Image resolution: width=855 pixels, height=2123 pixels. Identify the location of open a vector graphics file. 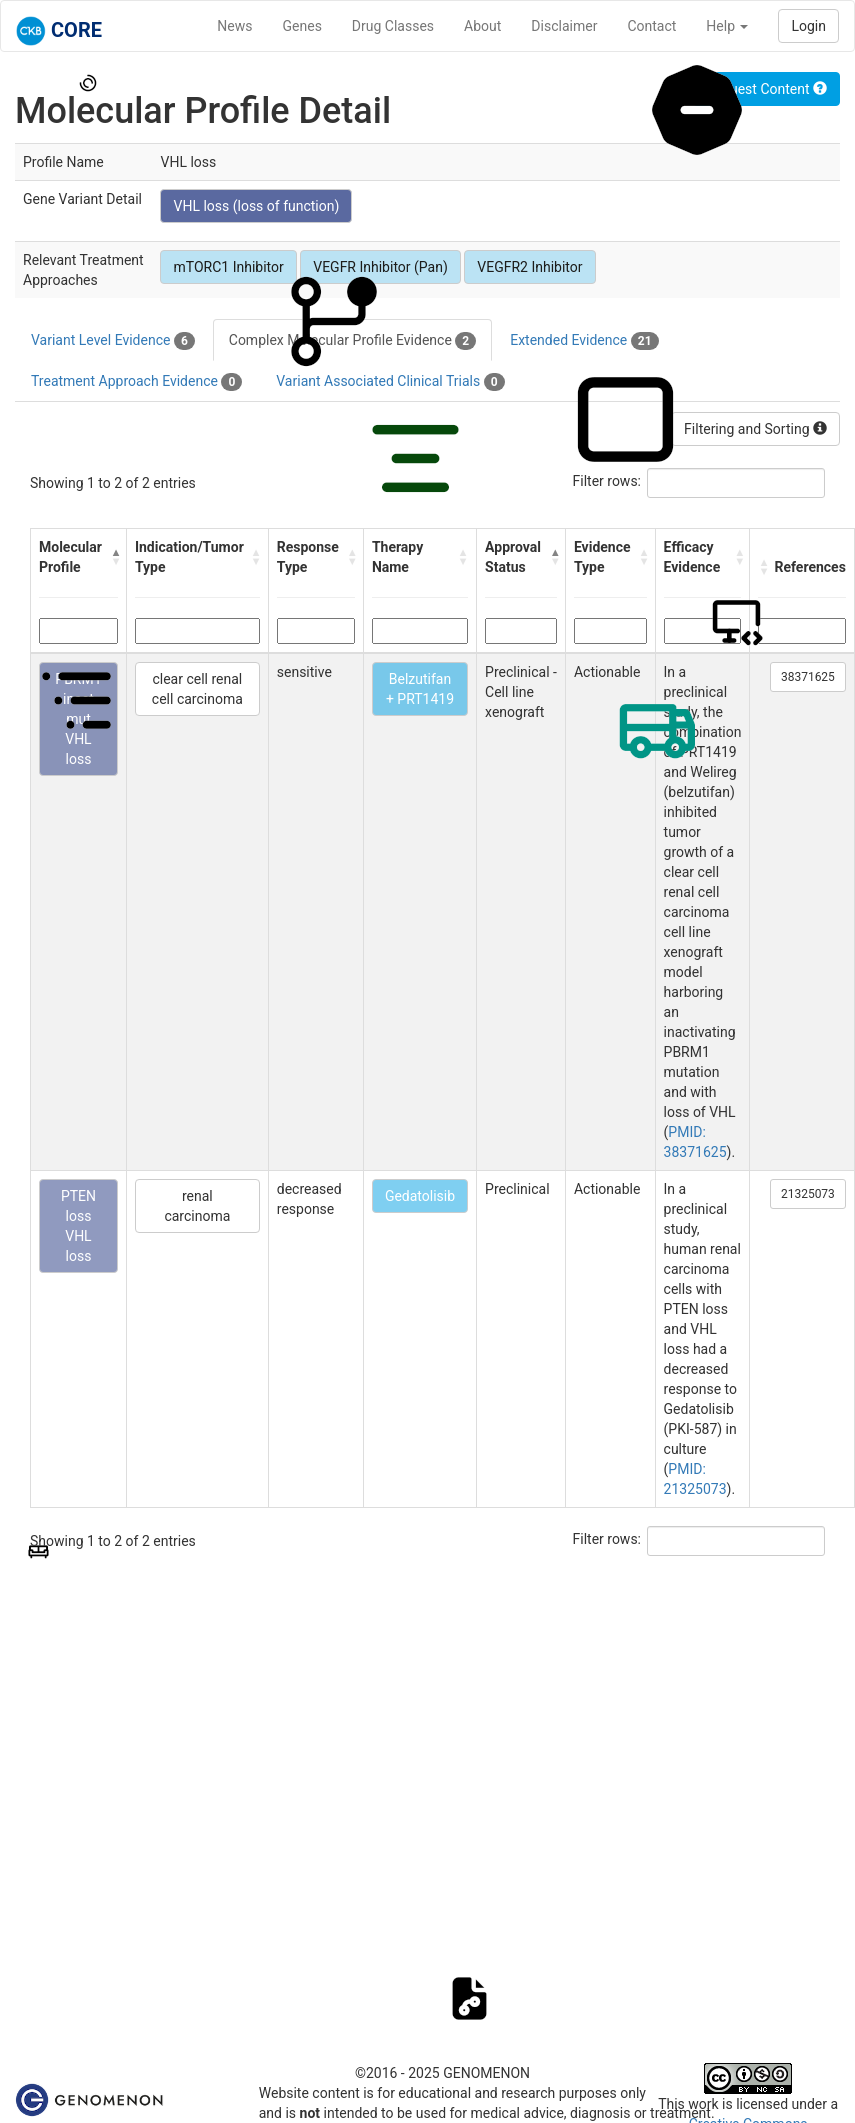
(469, 1998).